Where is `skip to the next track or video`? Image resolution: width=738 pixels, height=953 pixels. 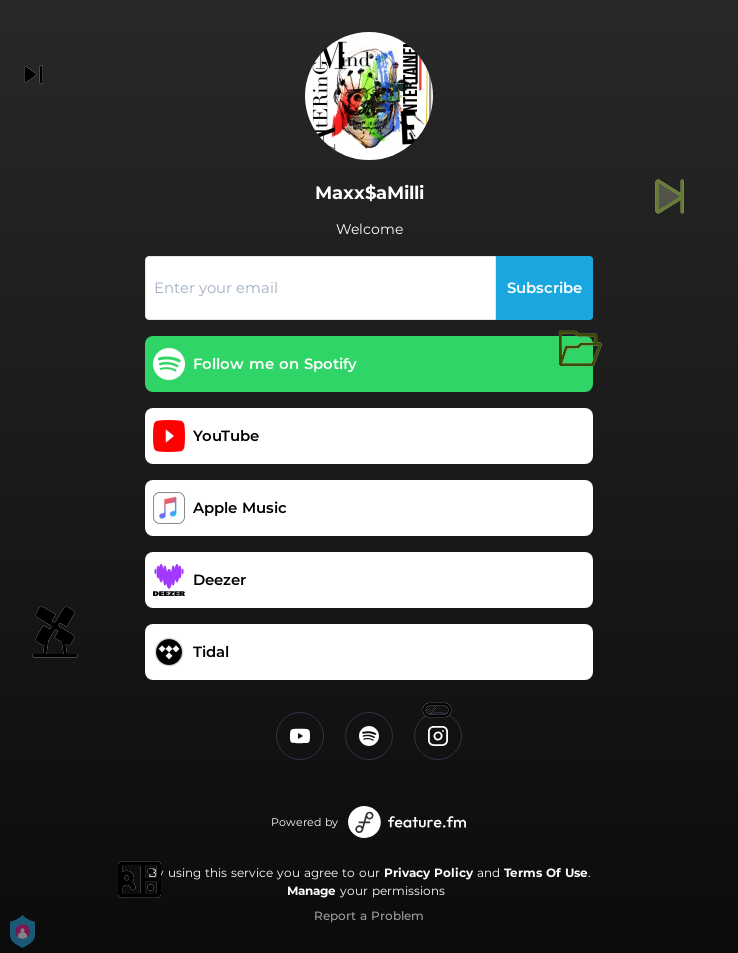 skip to the next track or video is located at coordinates (33, 74).